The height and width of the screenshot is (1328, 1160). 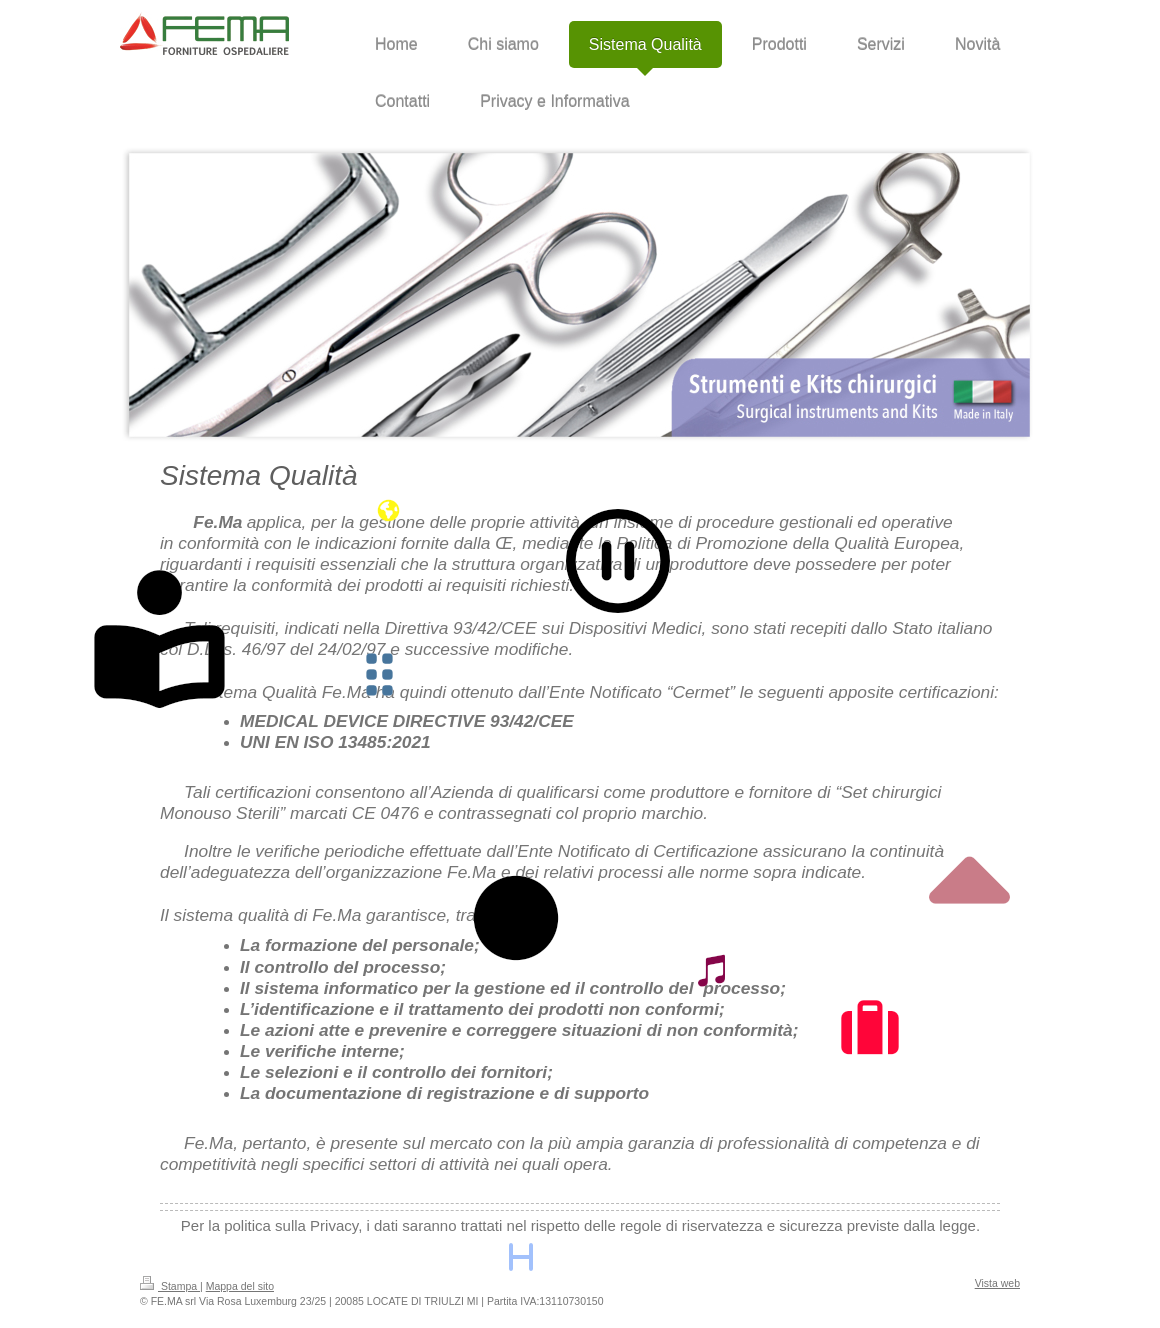 I want to click on open itunes music library, so click(x=711, y=970).